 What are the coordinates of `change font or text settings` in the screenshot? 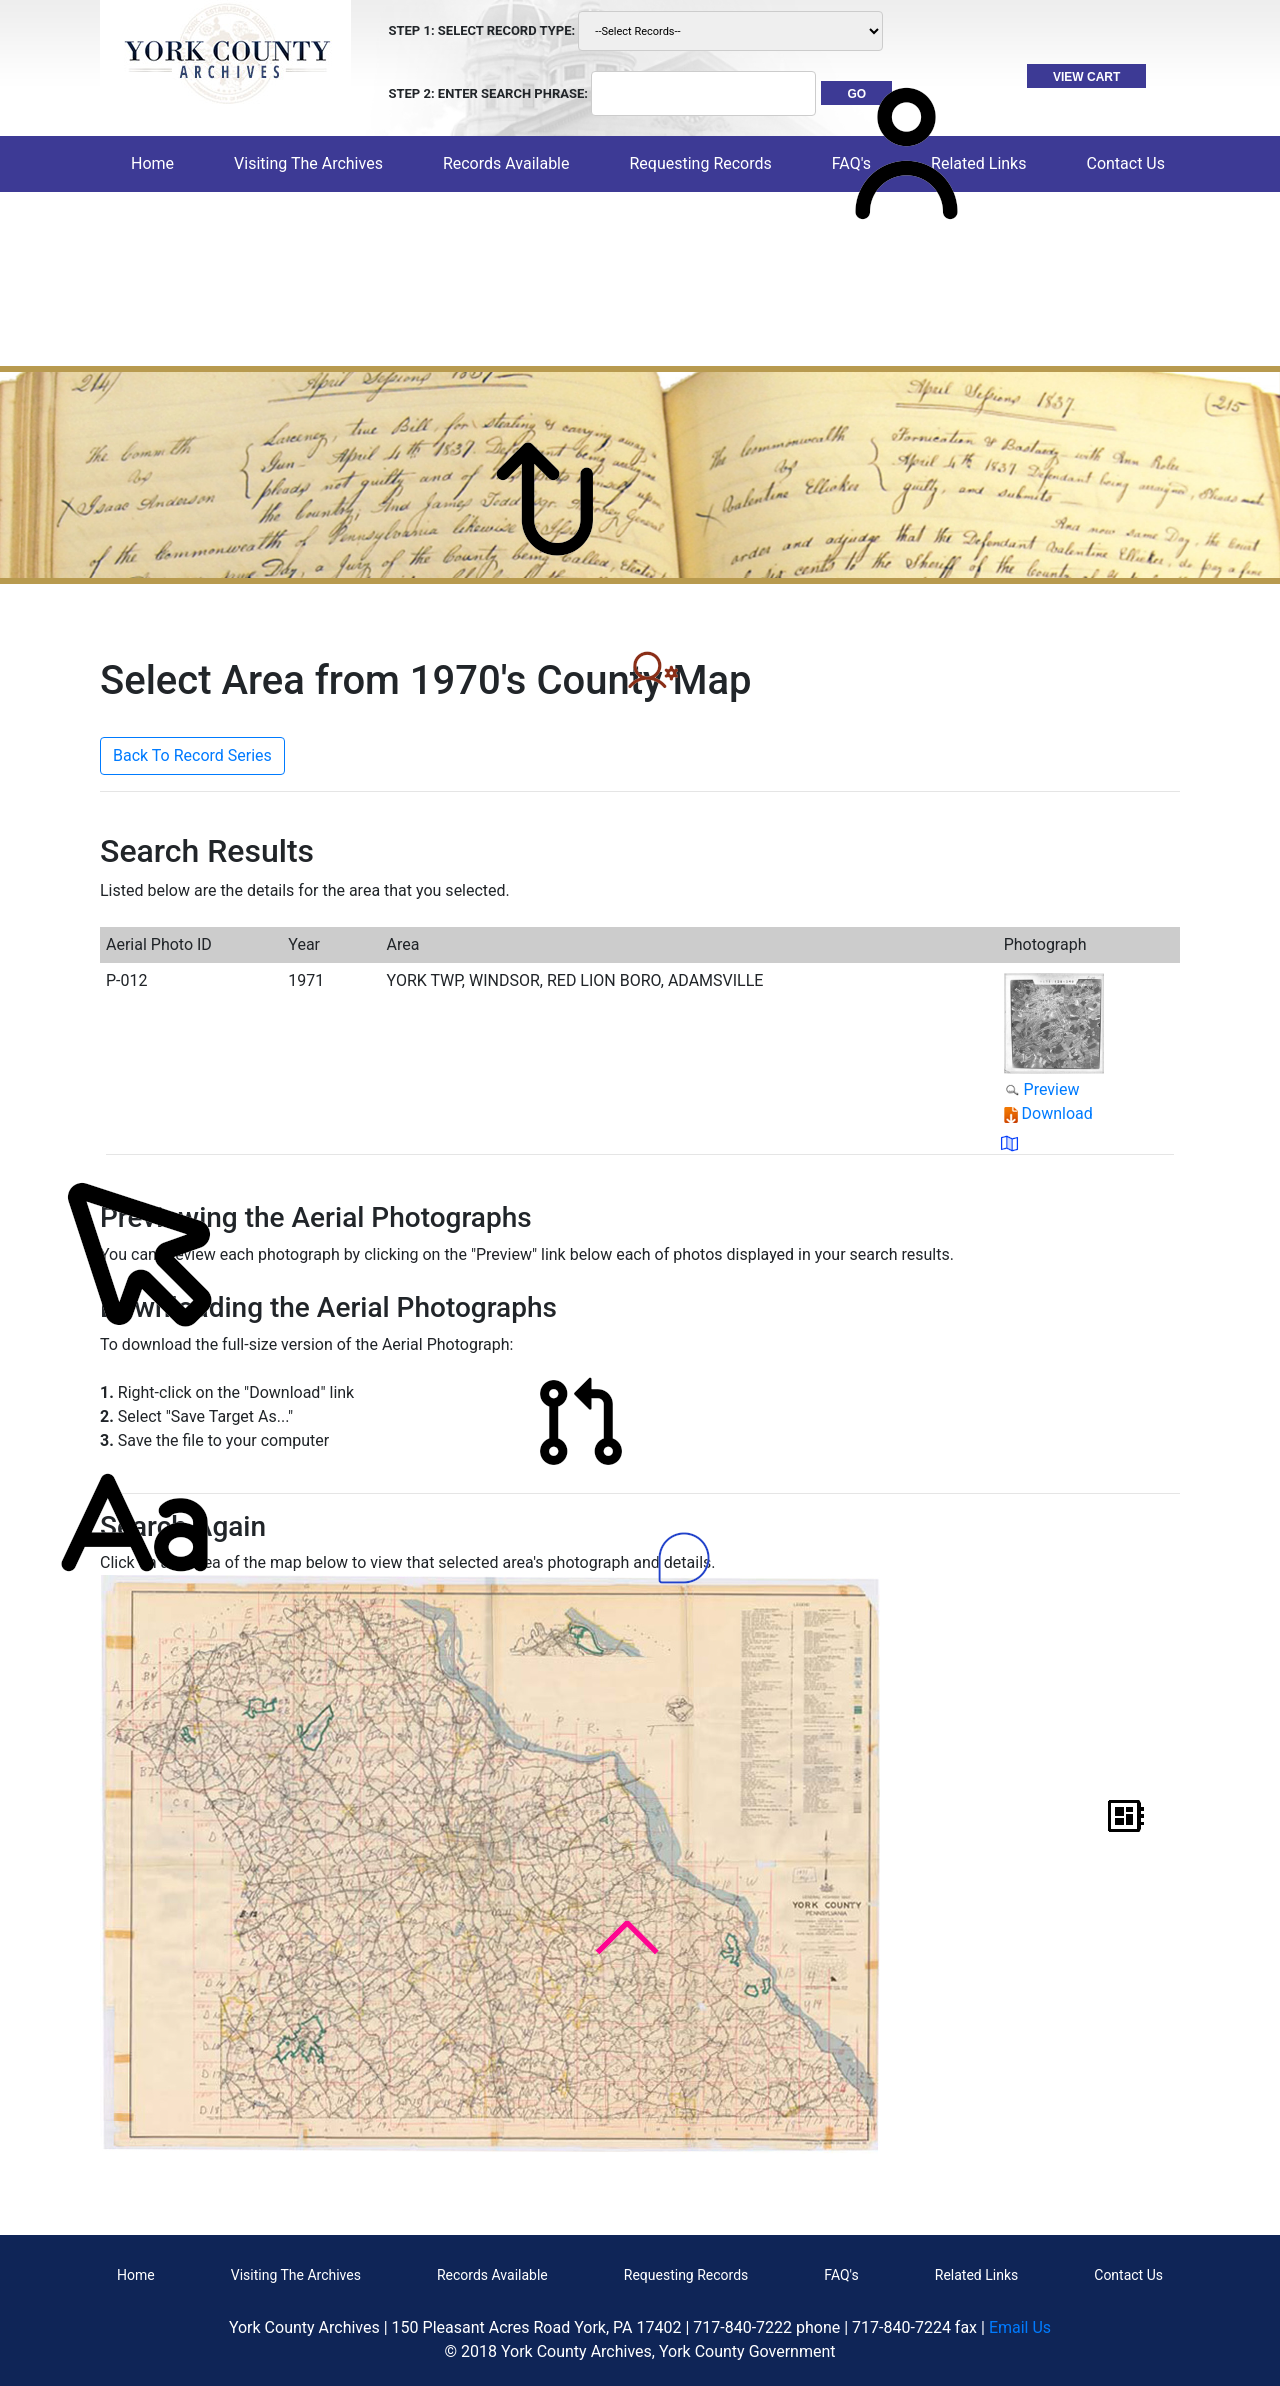 It's located at (137, 1525).